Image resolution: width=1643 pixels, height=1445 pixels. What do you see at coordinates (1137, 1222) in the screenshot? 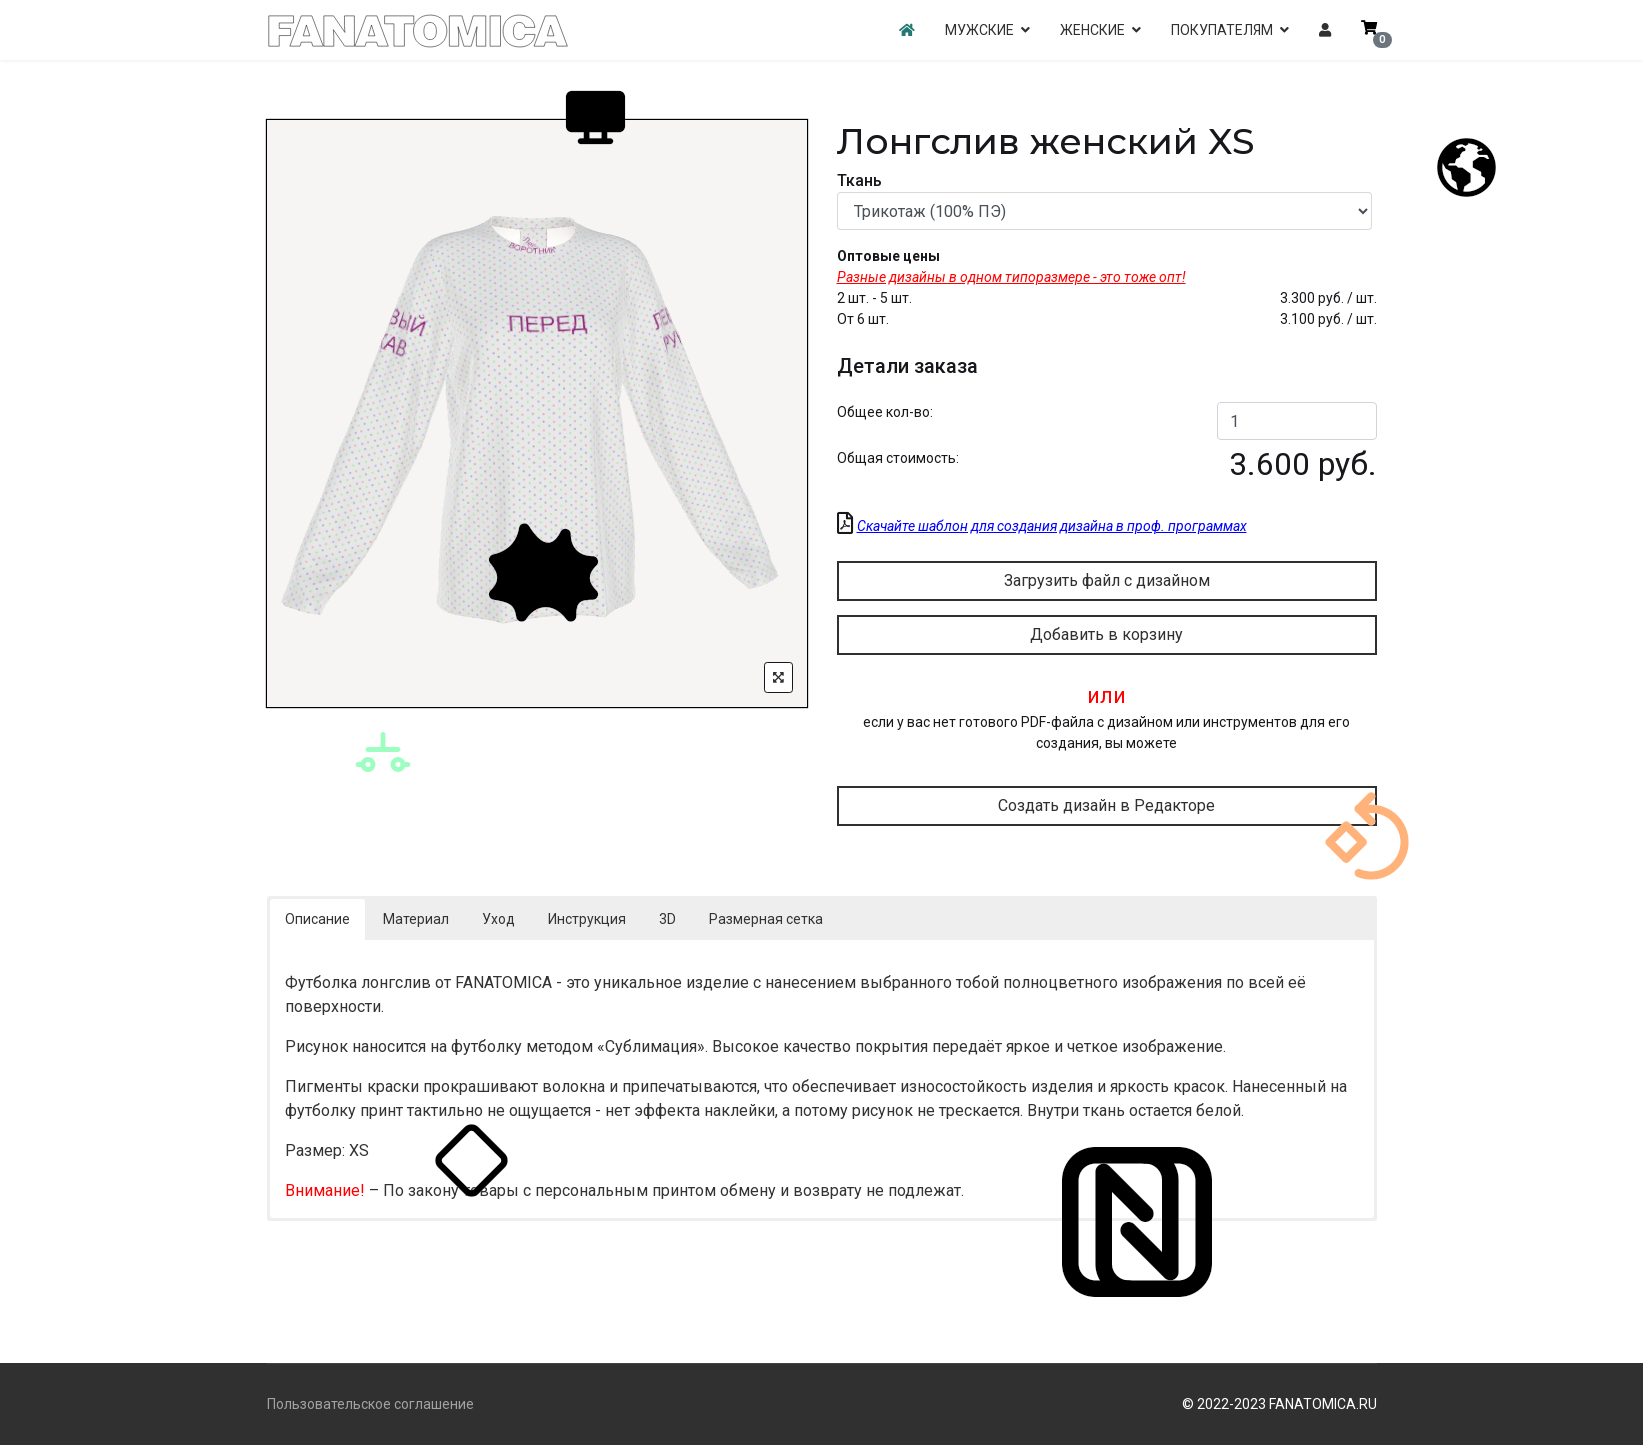
I see `tap to enable NFC for contactless payments` at bounding box center [1137, 1222].